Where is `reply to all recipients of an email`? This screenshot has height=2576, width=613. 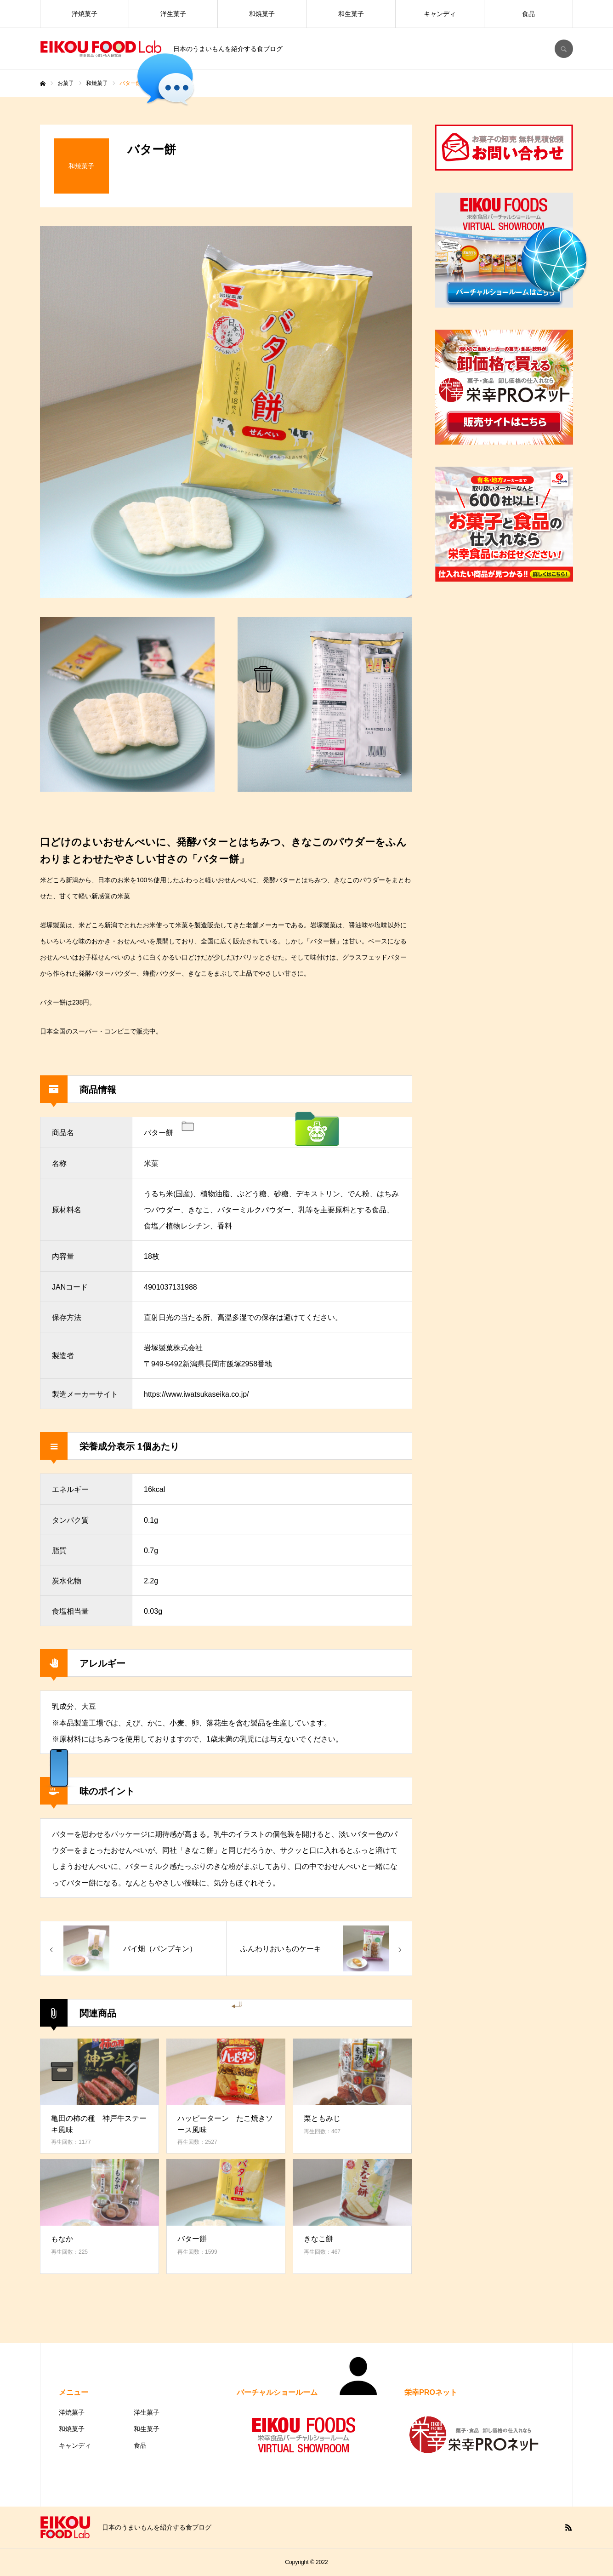 reply to all recipients of an email is located at coordinates (237, 2004).